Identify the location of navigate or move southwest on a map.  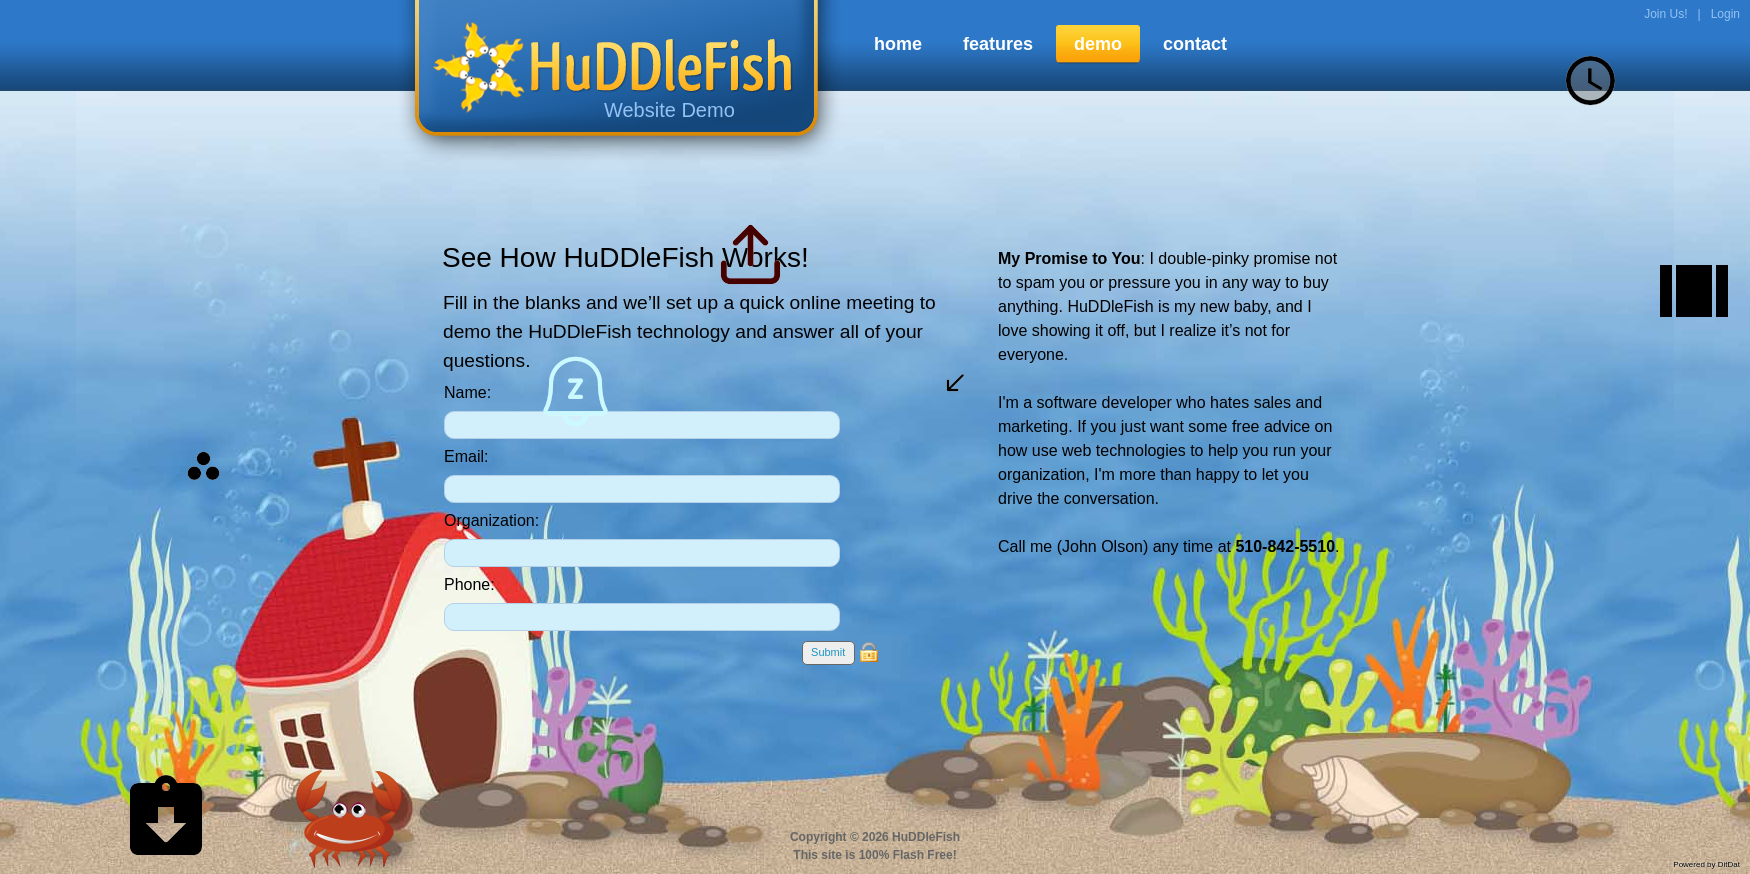
(955, 383).